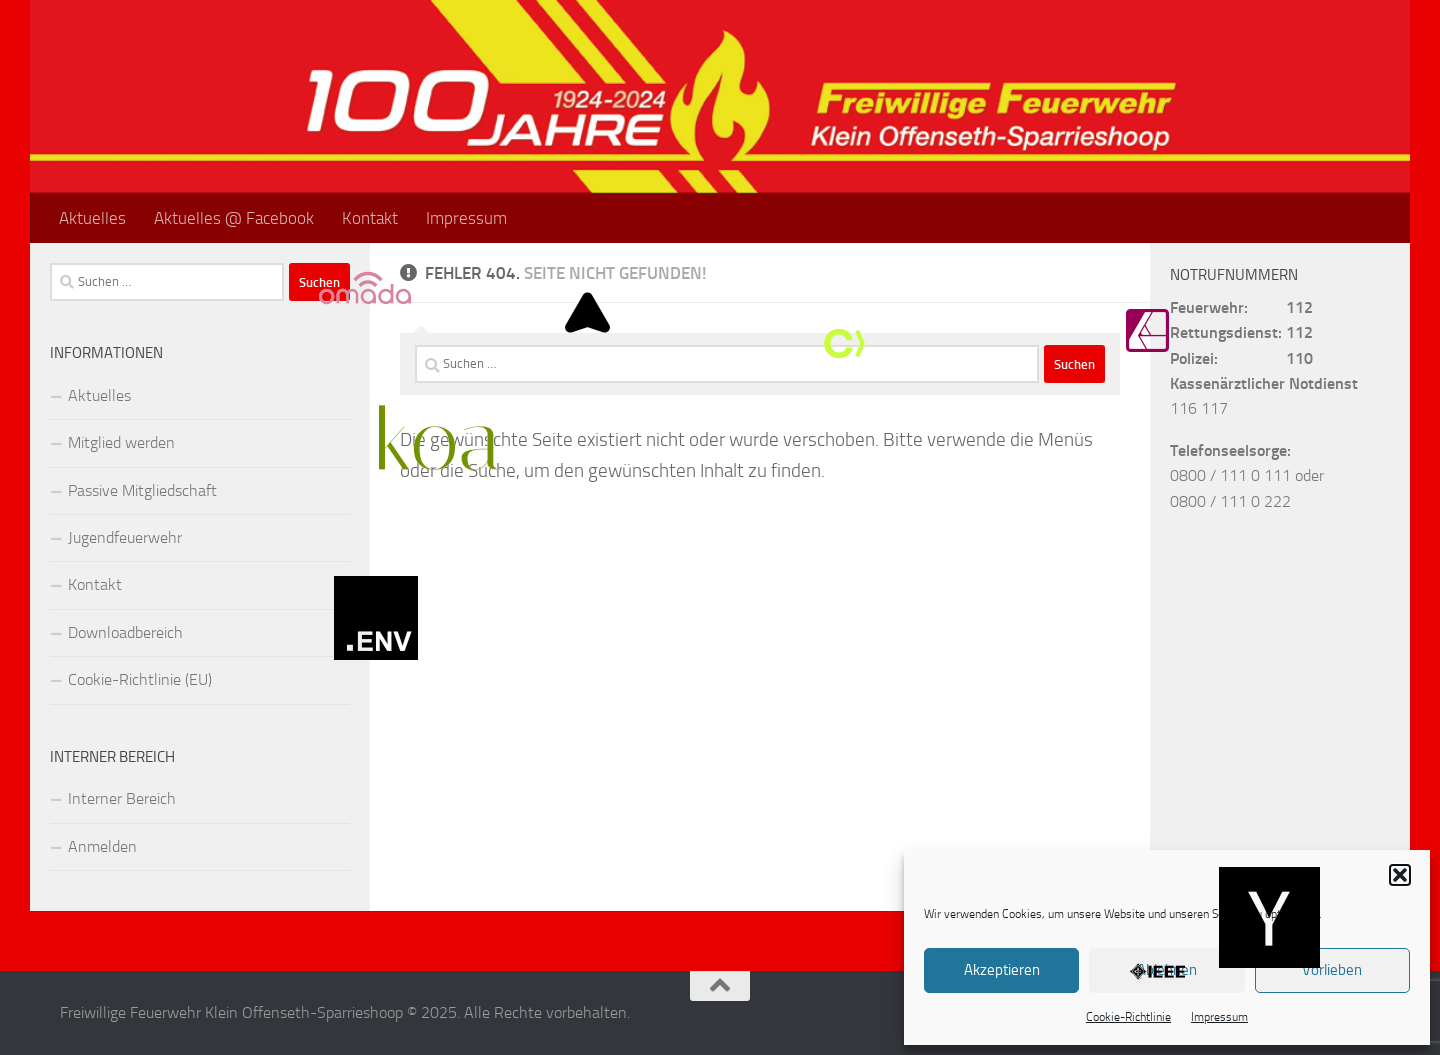  What do you see at coordinates (1157, 971) in the screenshot?
I see `IEEE organization logo` at bounding box center [1157, 971].